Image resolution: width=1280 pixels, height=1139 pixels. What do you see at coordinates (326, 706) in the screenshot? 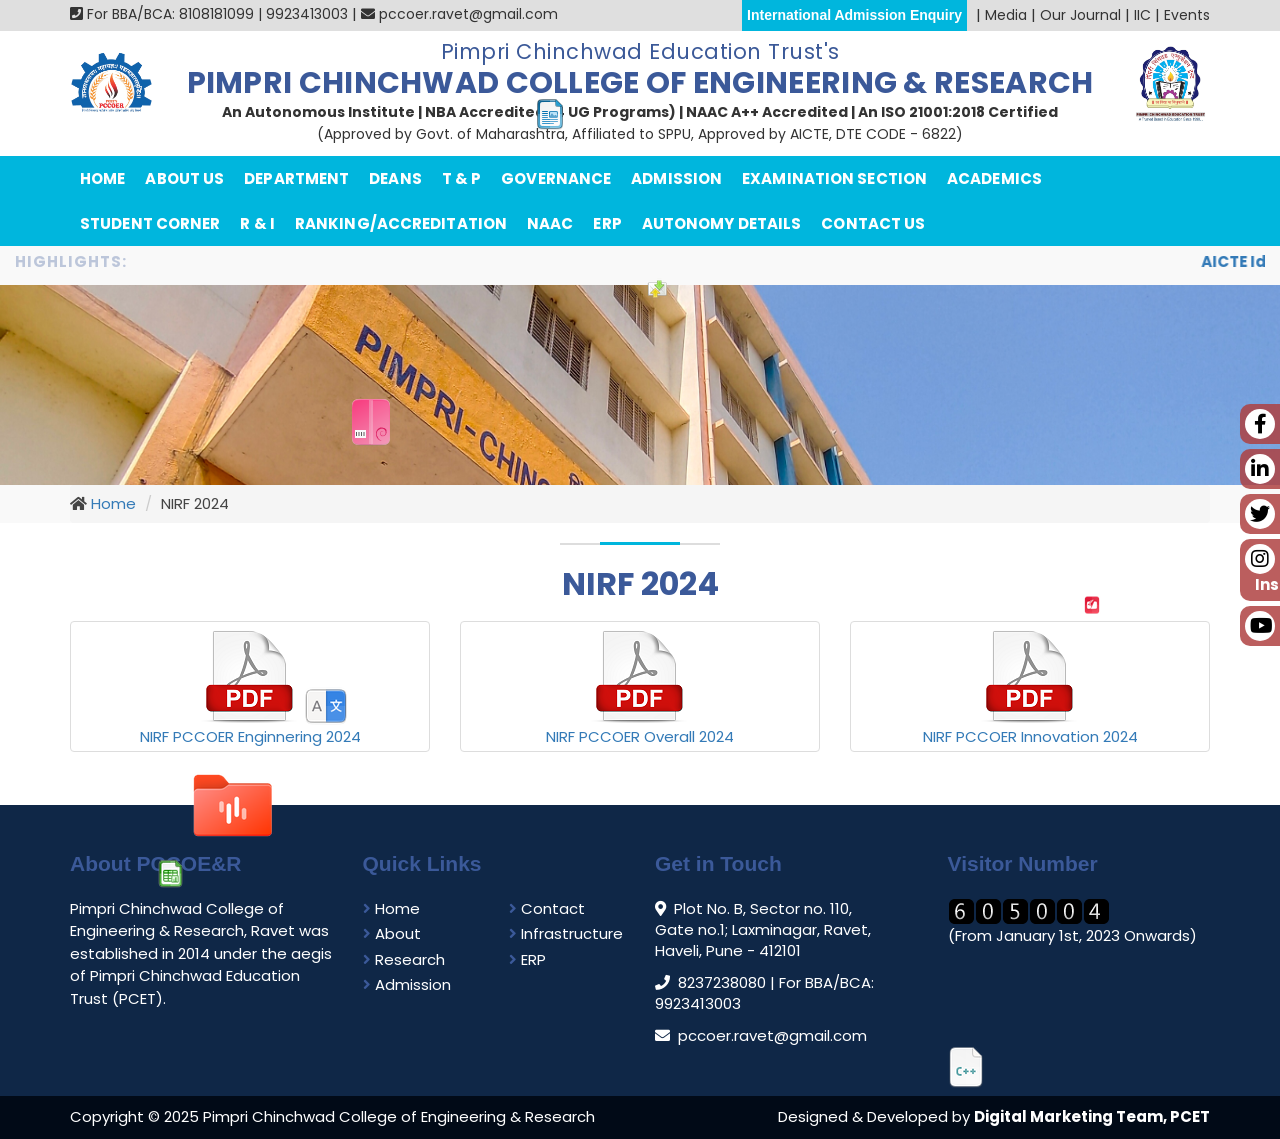
I see `access language and translation settings` at bounding box center [326, 706].